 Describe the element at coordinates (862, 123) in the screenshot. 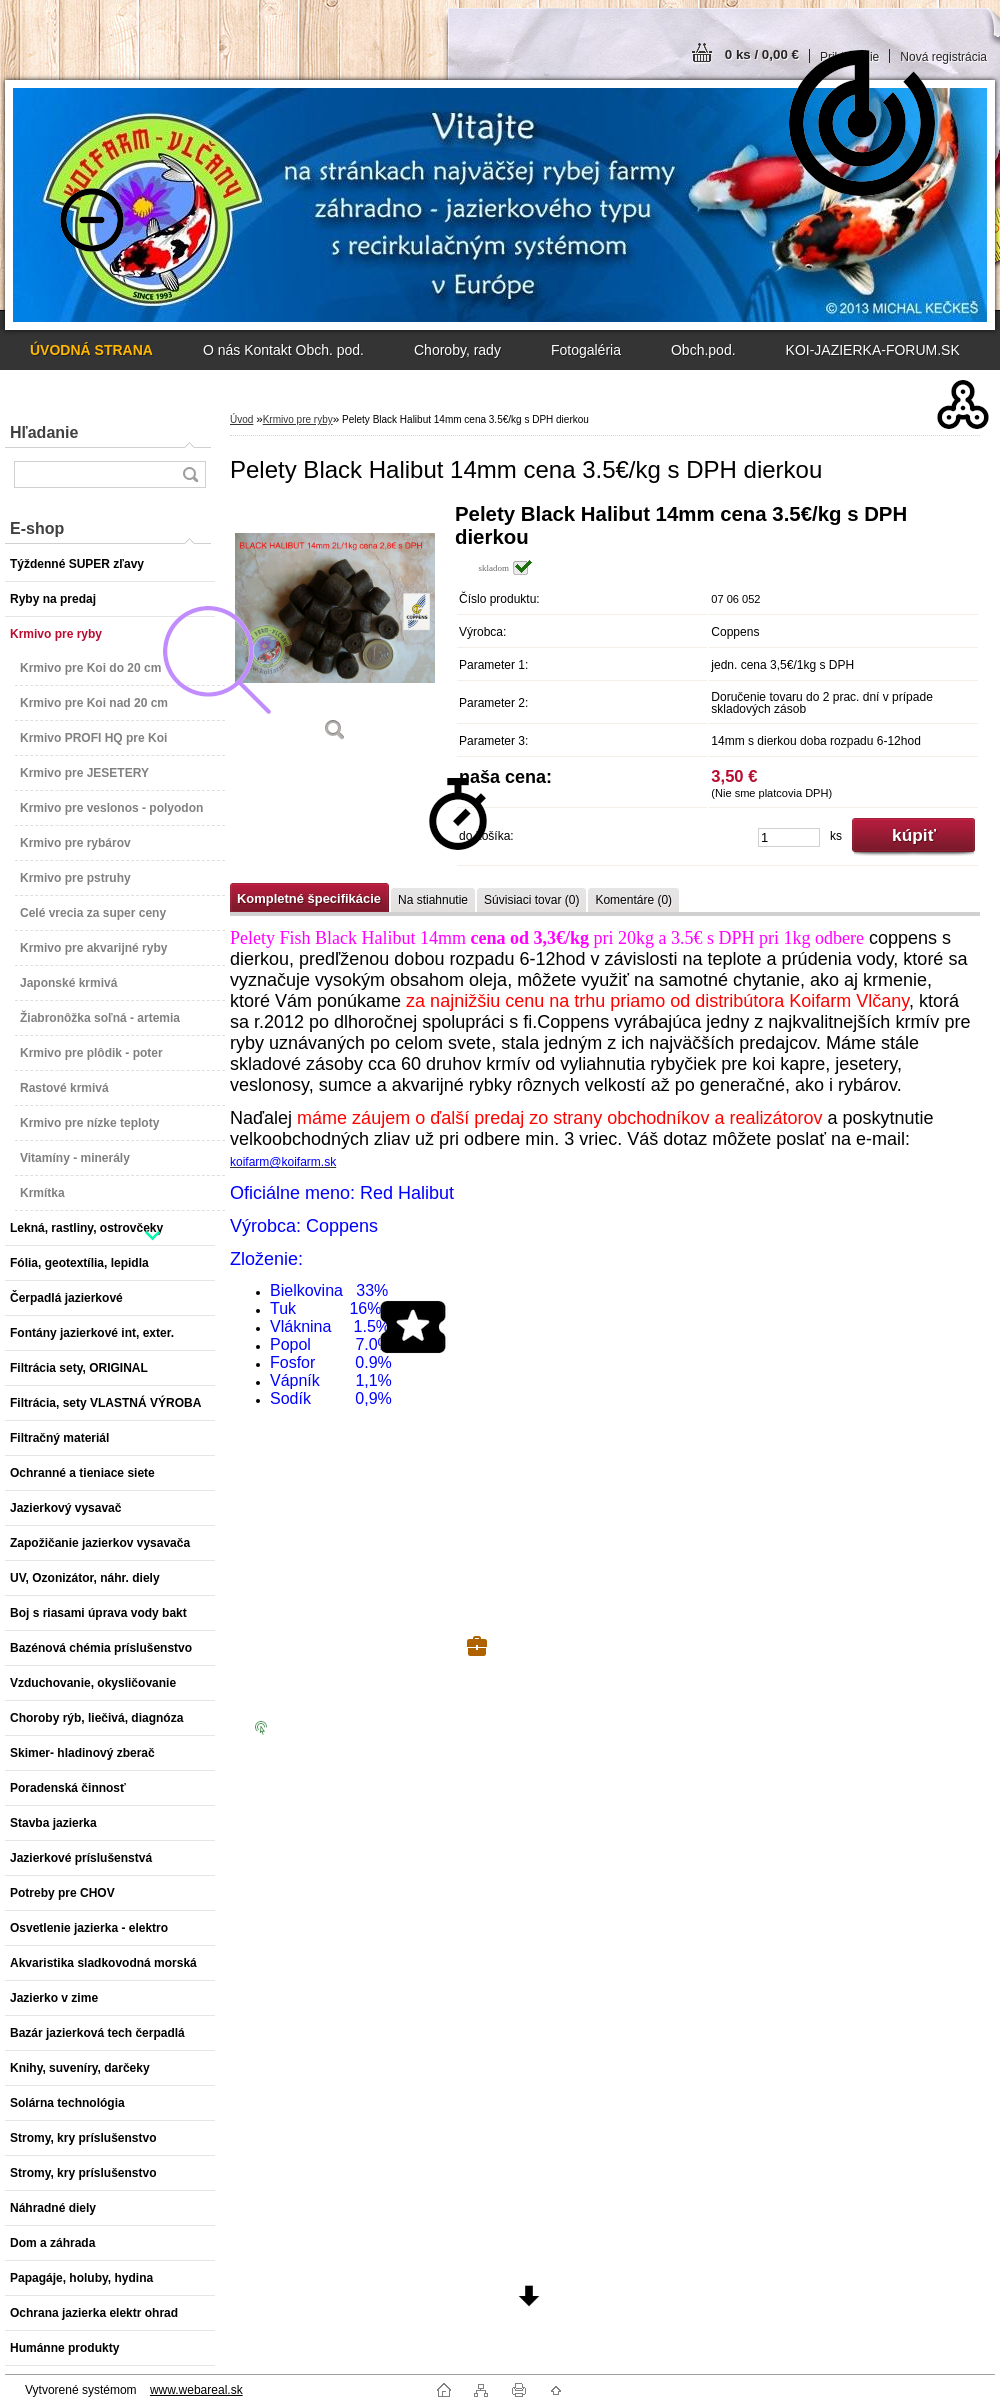

I see `view radar or scanning functionality` at that location.